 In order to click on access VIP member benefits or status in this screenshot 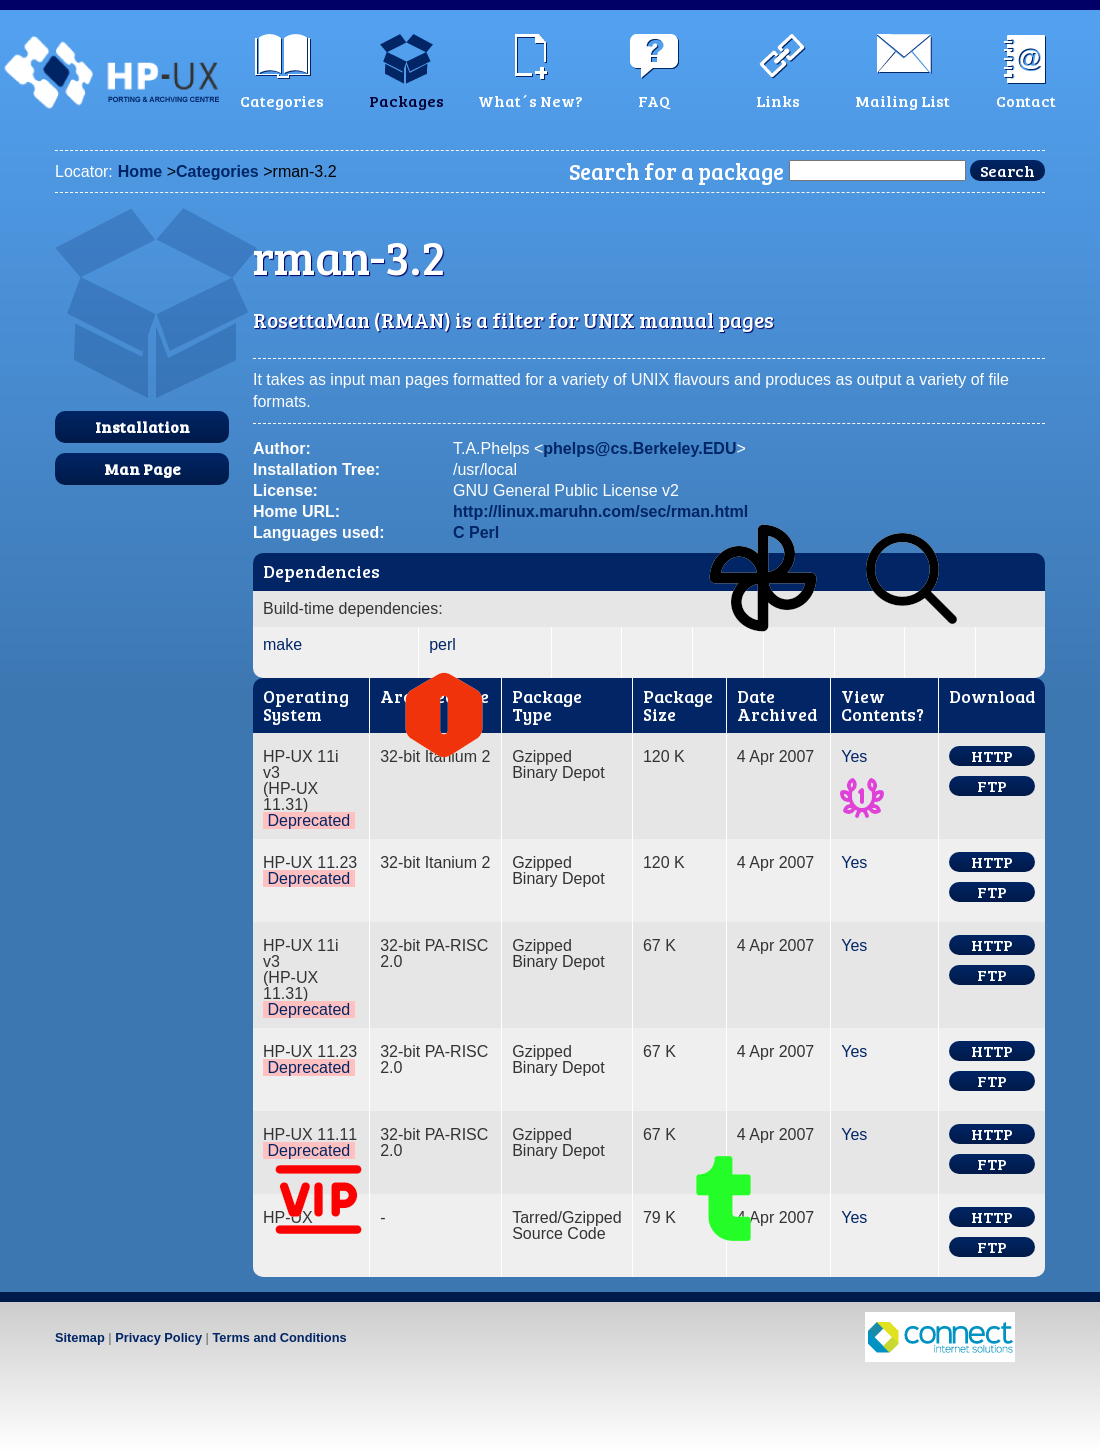, I will do `click(318, 1199)`.